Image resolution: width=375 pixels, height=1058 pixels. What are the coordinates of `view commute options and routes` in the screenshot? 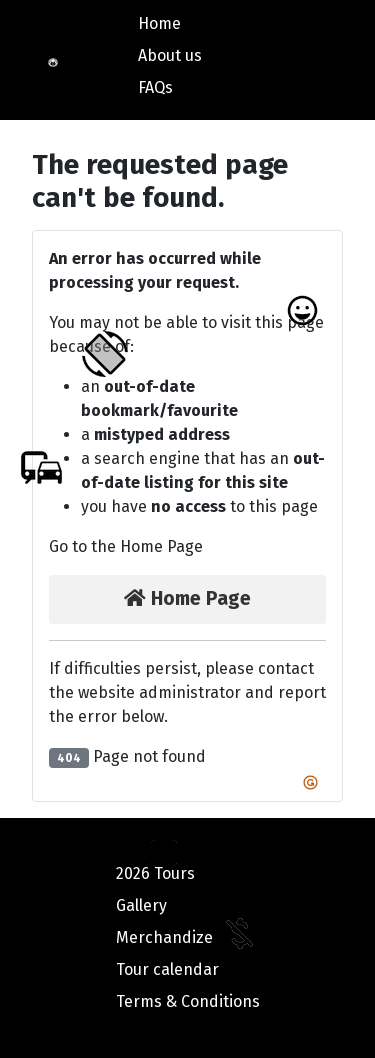 It's located at (41, 467).